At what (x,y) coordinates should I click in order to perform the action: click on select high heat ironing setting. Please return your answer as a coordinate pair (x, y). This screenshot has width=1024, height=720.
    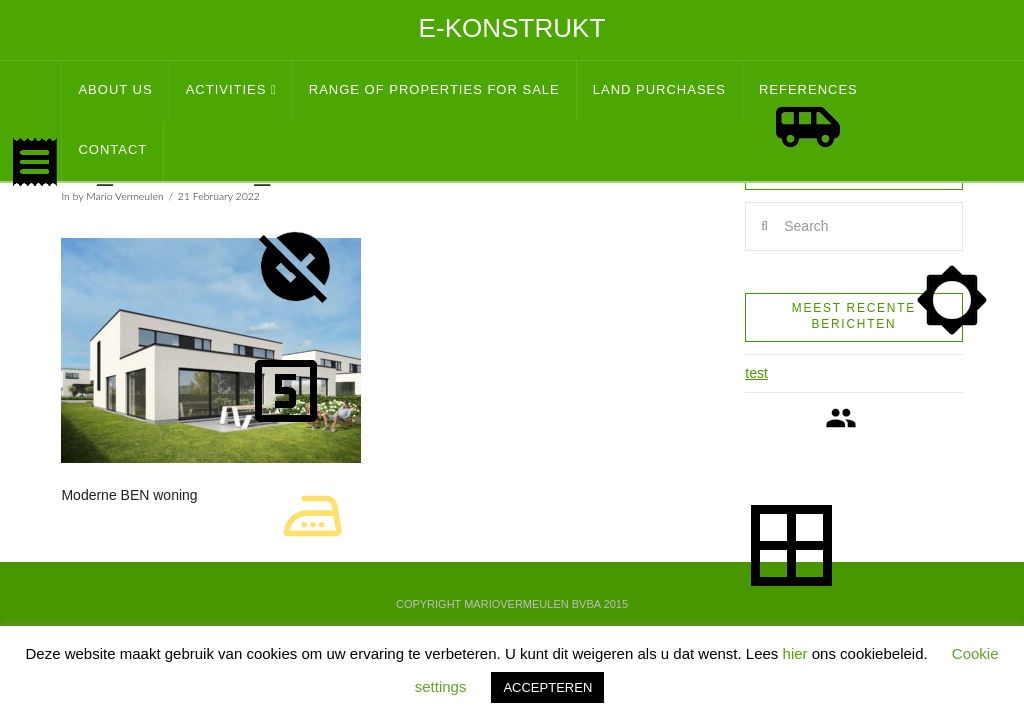
    Looking at the image, I should click on (313, 516).